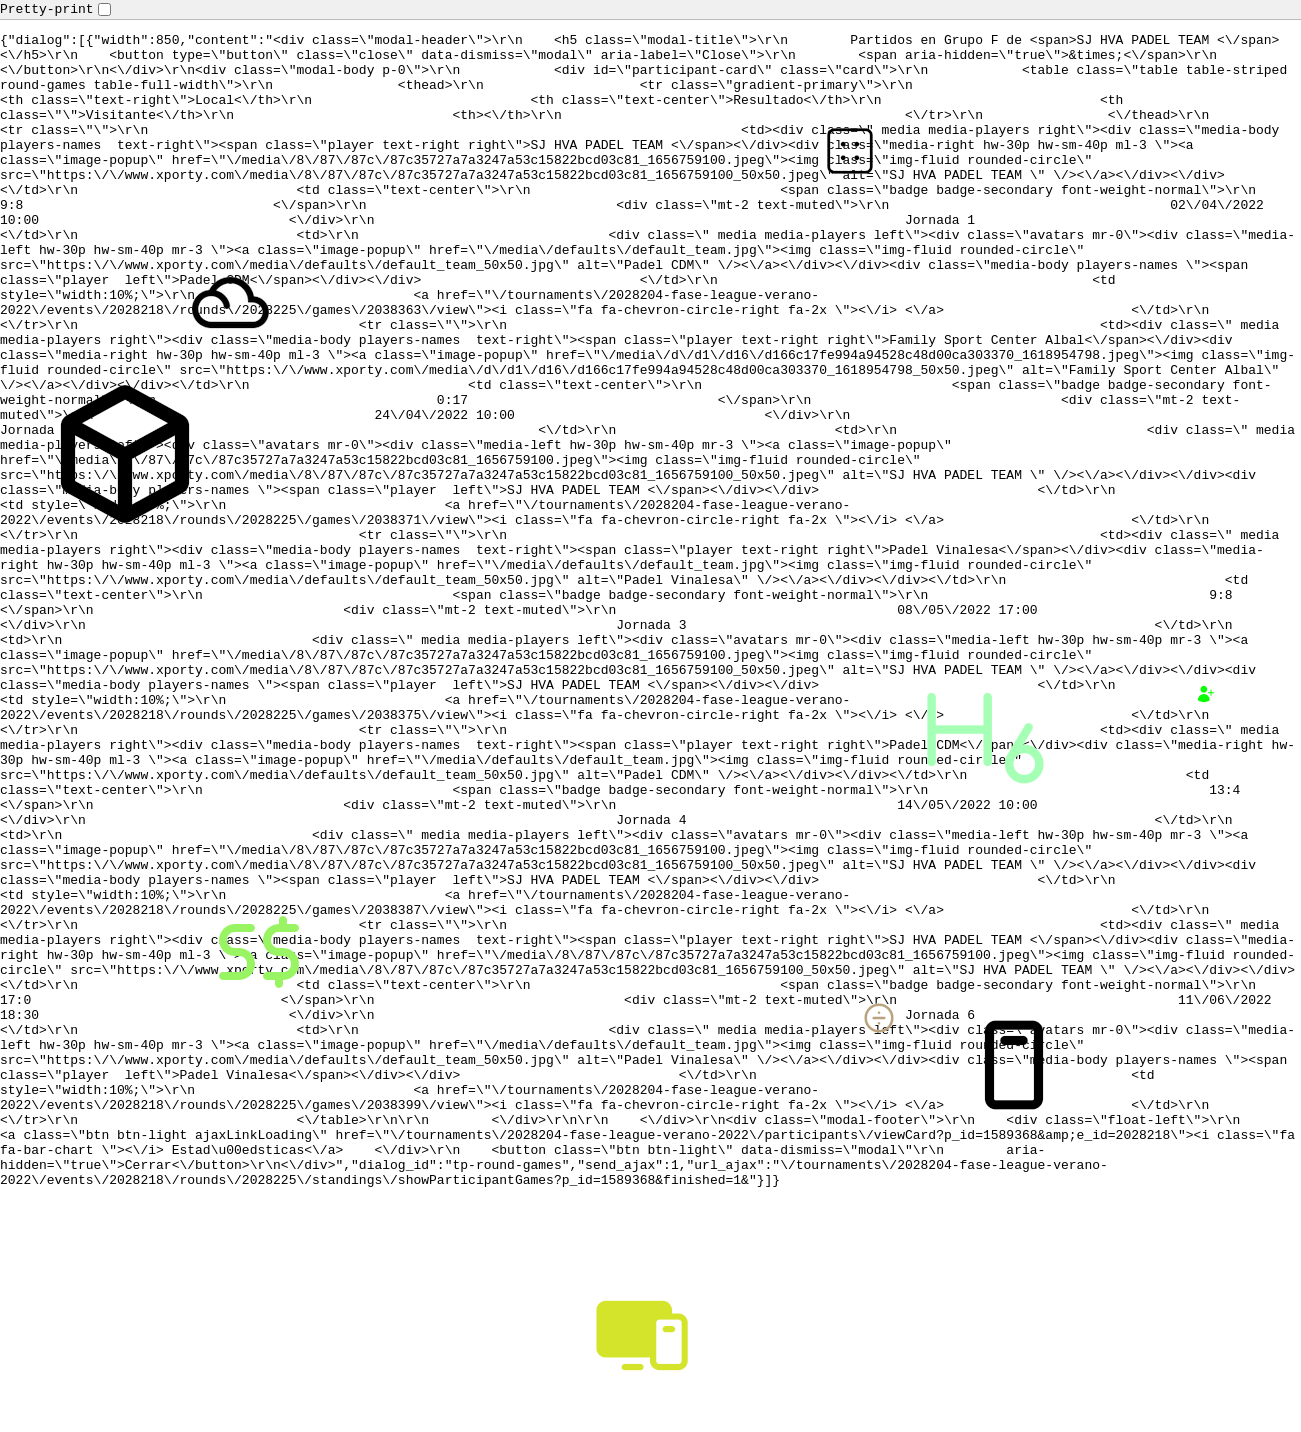  Describe the element at coordinates (230, 302) in the screenshot. I see `indicates cloud storage or services` at that location.